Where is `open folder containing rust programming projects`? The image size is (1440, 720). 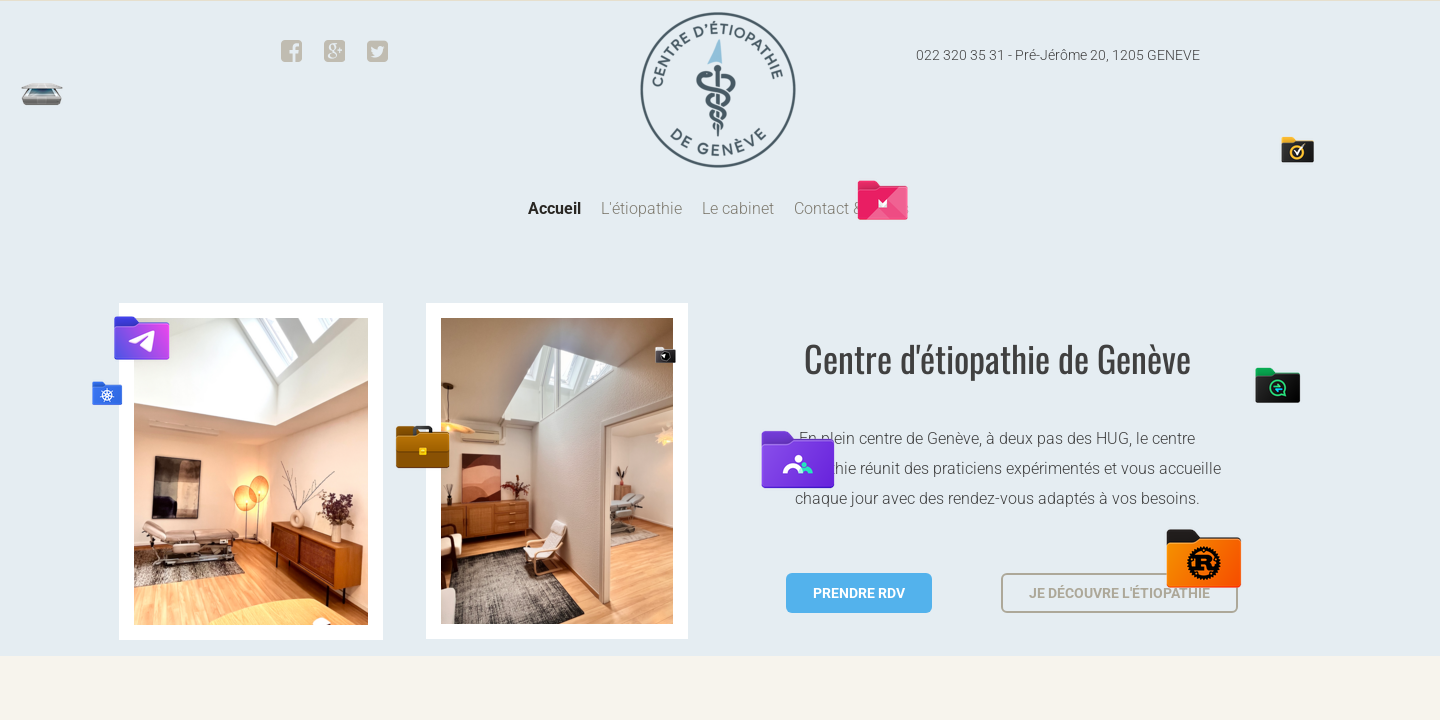
open folder containing rust programming projects is located at coordinates (1203, 560).